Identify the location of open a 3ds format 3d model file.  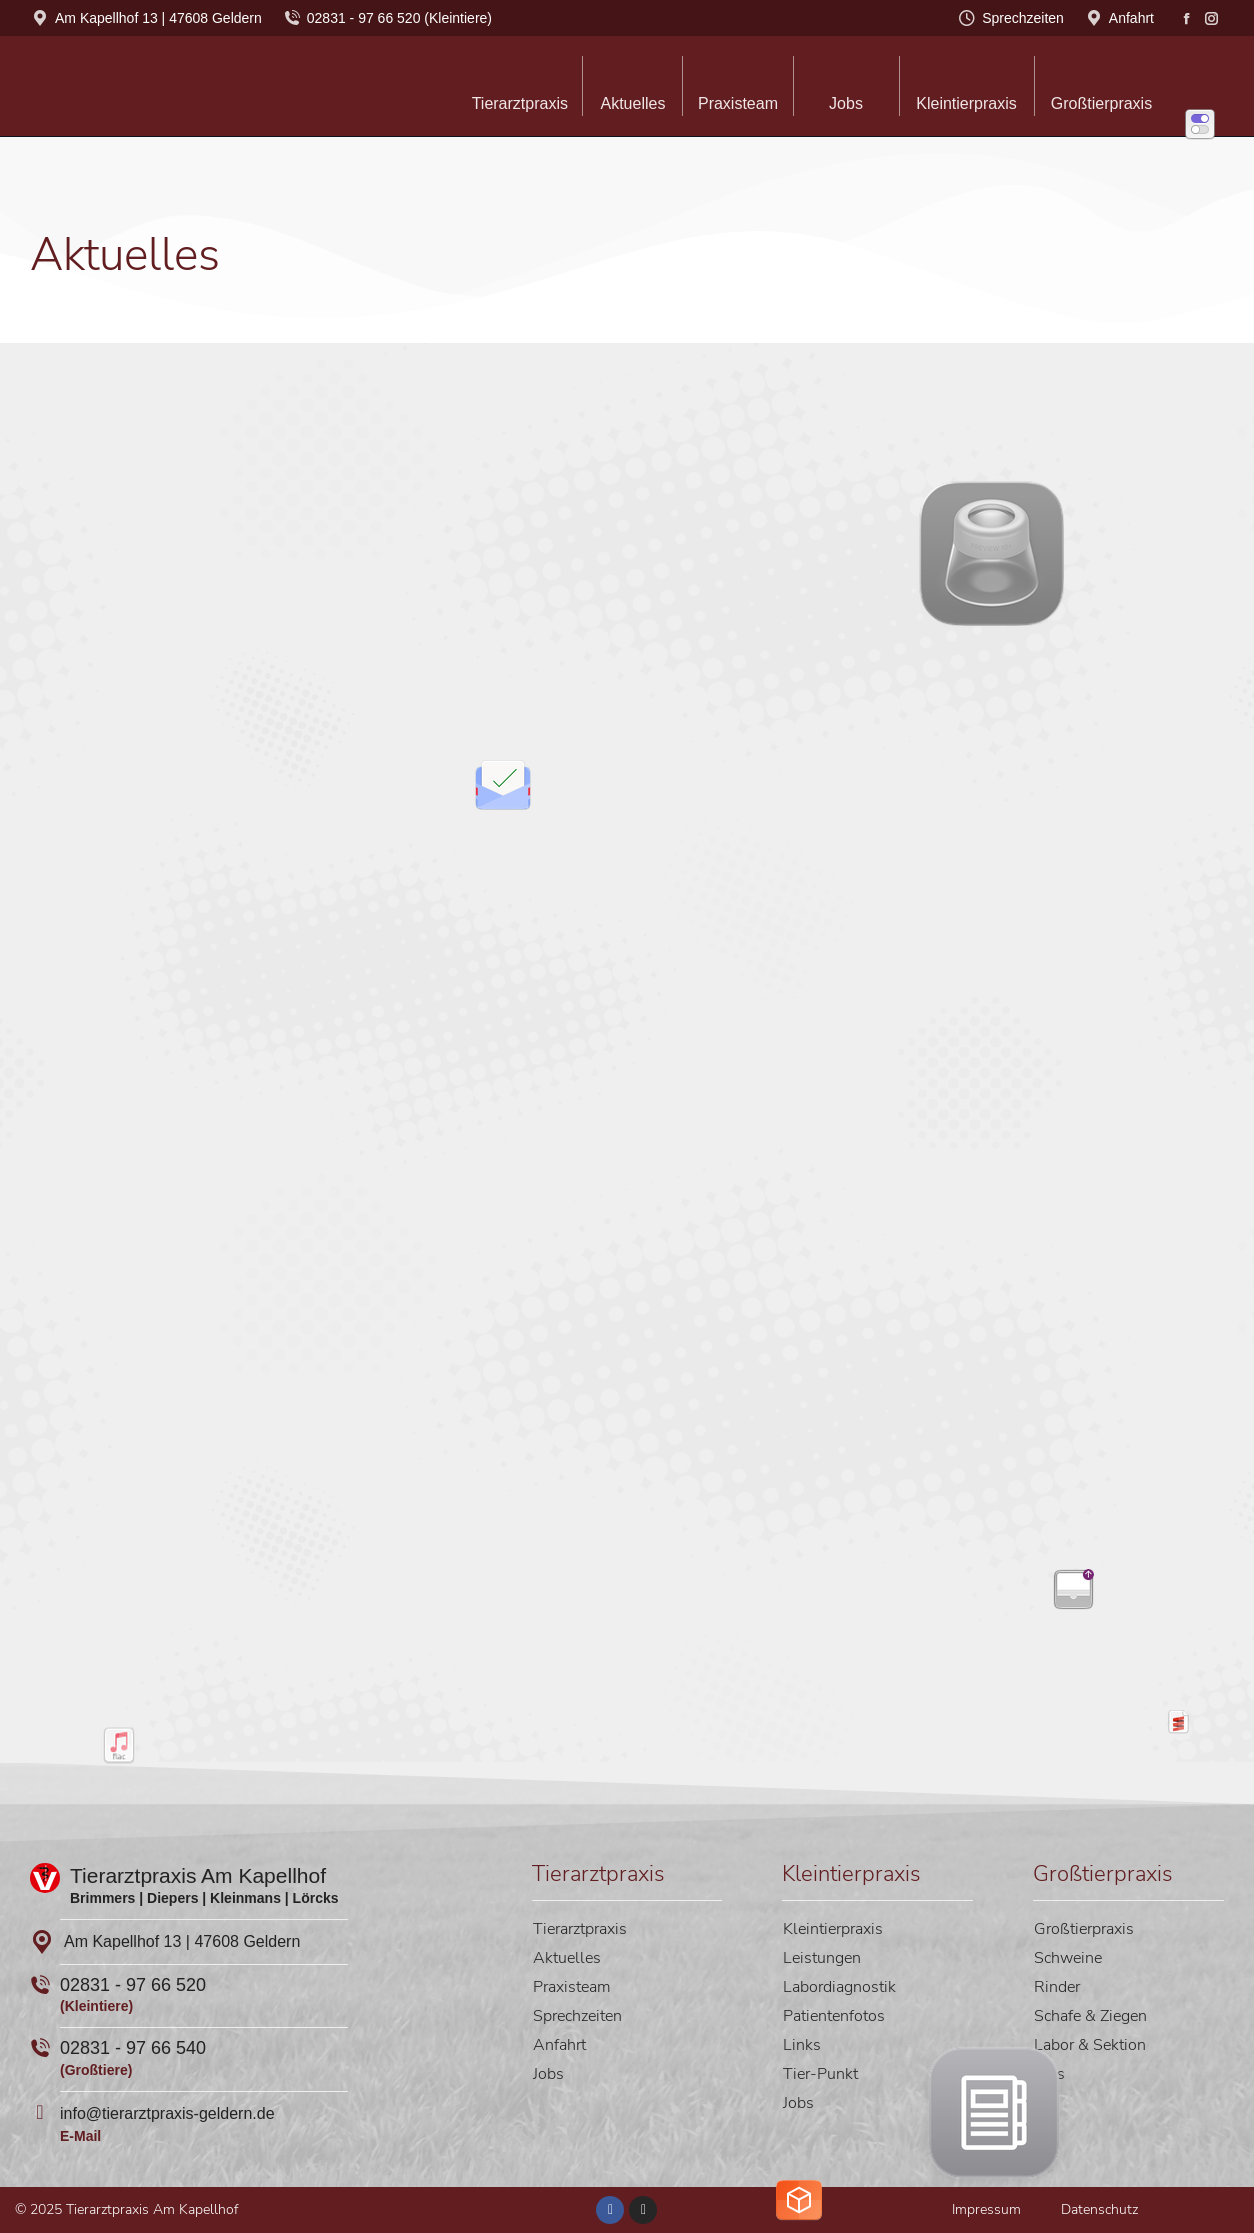
(799, 2199).